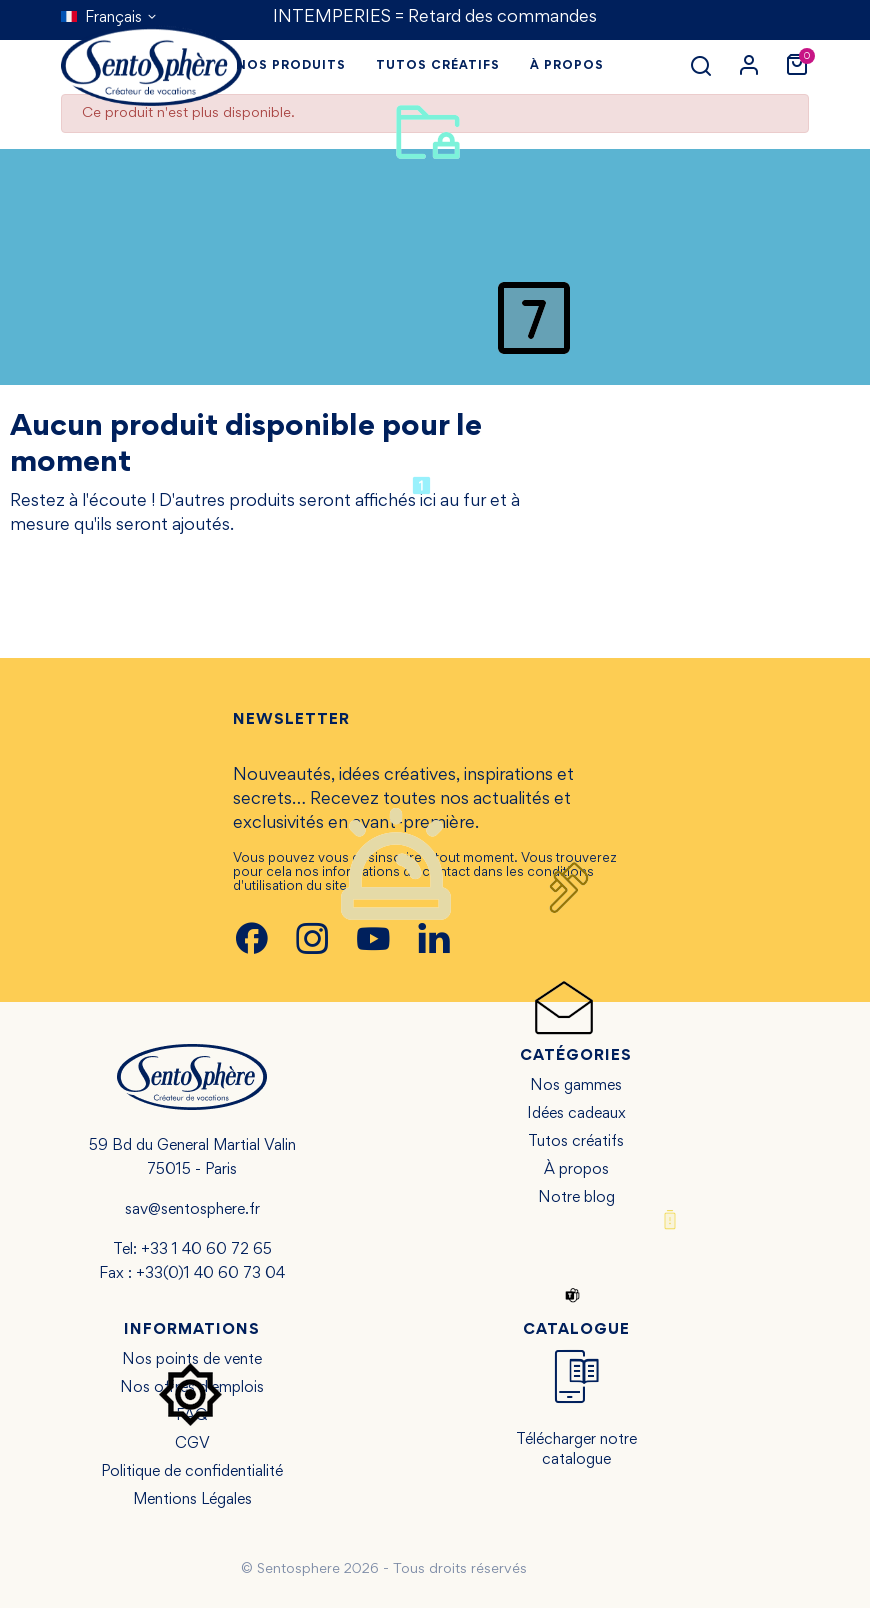 The height and width of the screenshot is (1608, 870). What do you see at coordinates (670, 1220) in the screenshot?
I see `indicates low battery warning` at bounding box center [670, 1220].